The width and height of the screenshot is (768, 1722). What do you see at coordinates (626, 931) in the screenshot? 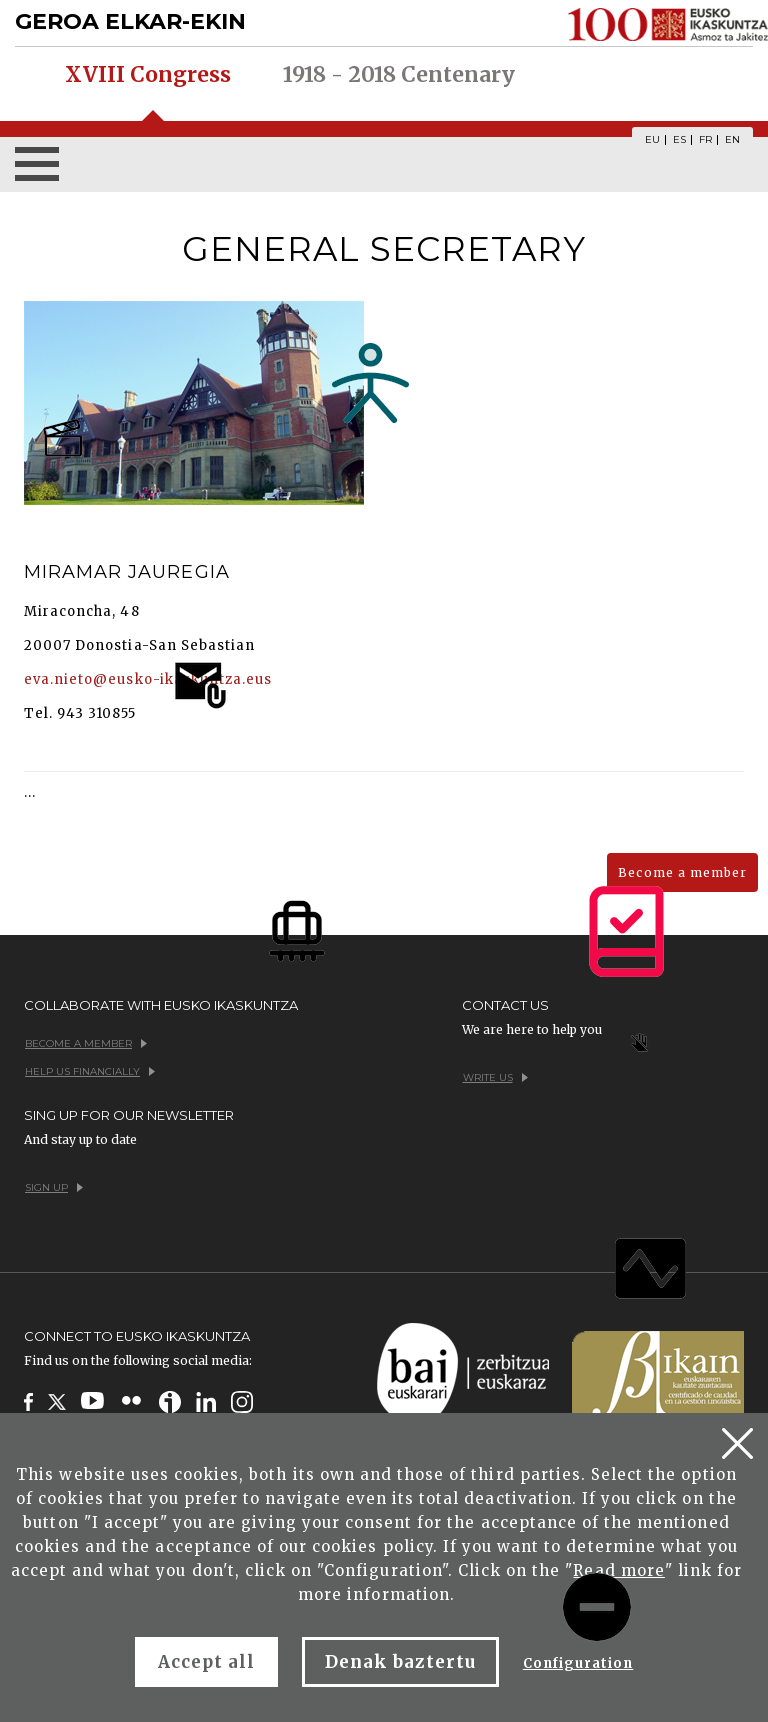
I see `mark a book as read or completed` at bounding box center [626, 931].